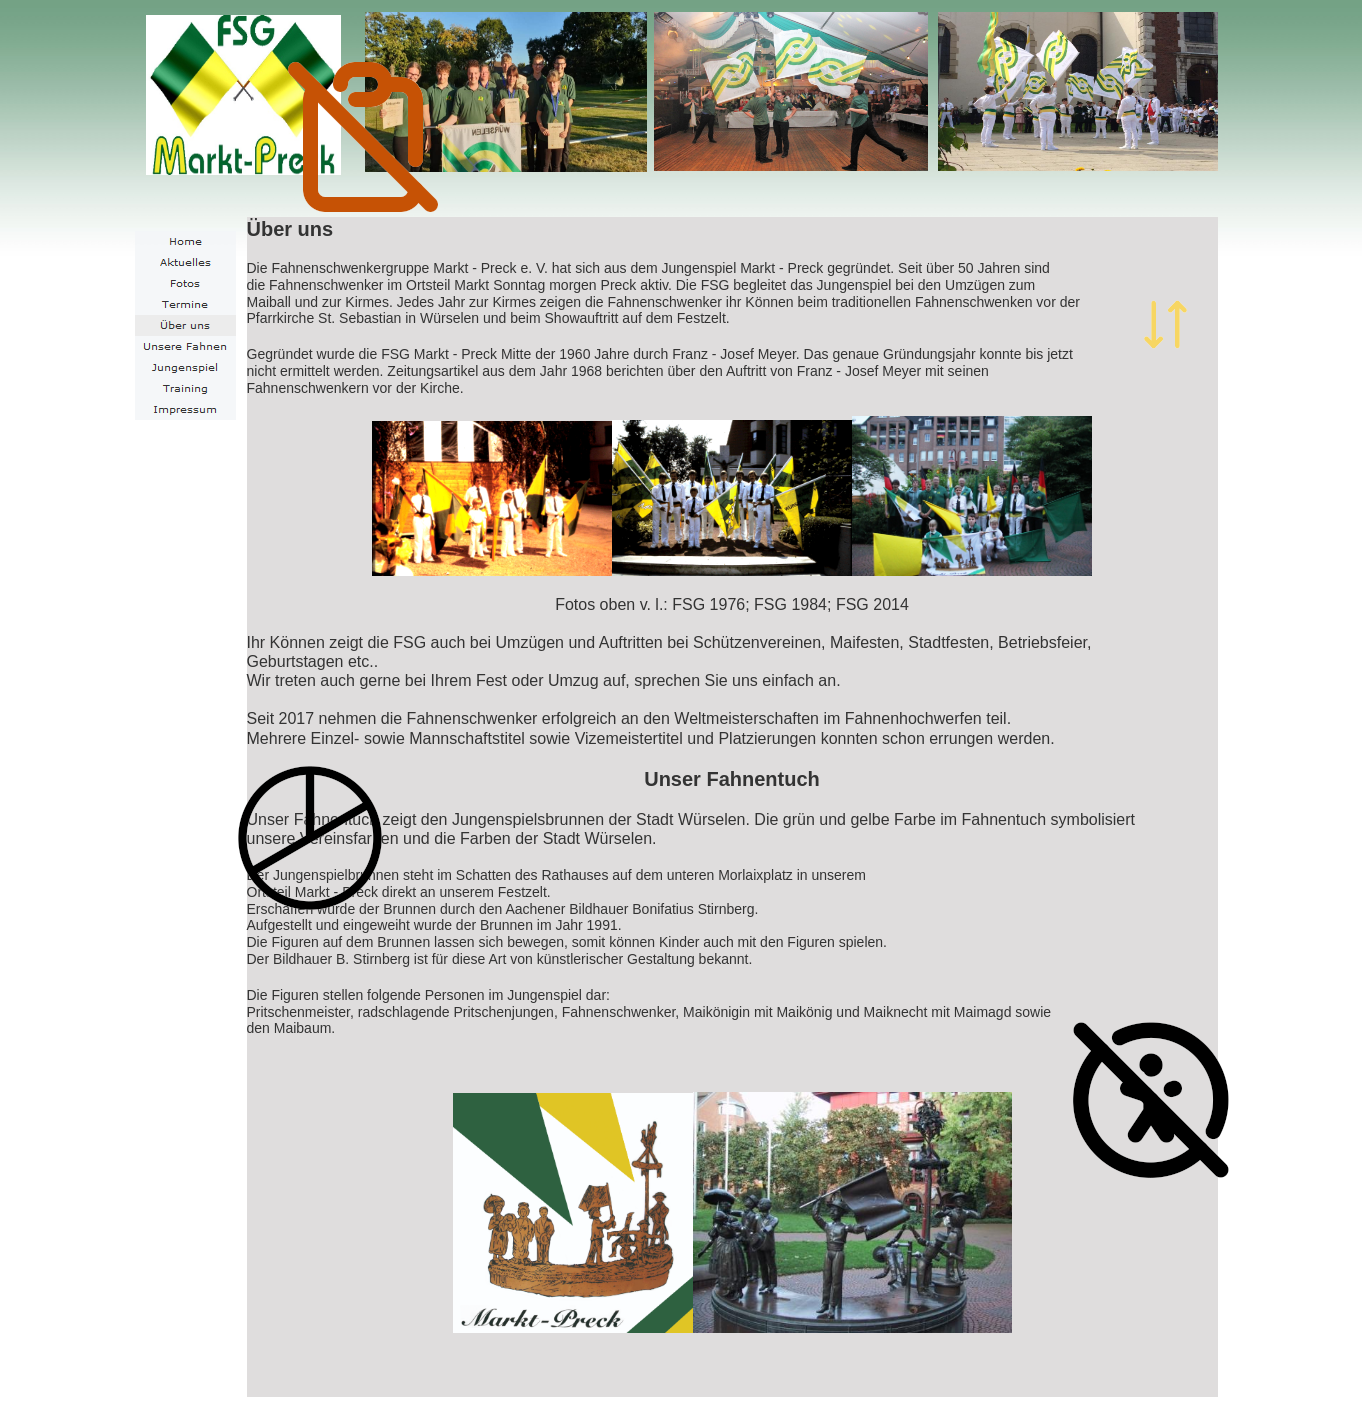  Describe the element at coordinates (310, 838) in the screenshot. I see `view analytics or statistics breakdown` at that location.